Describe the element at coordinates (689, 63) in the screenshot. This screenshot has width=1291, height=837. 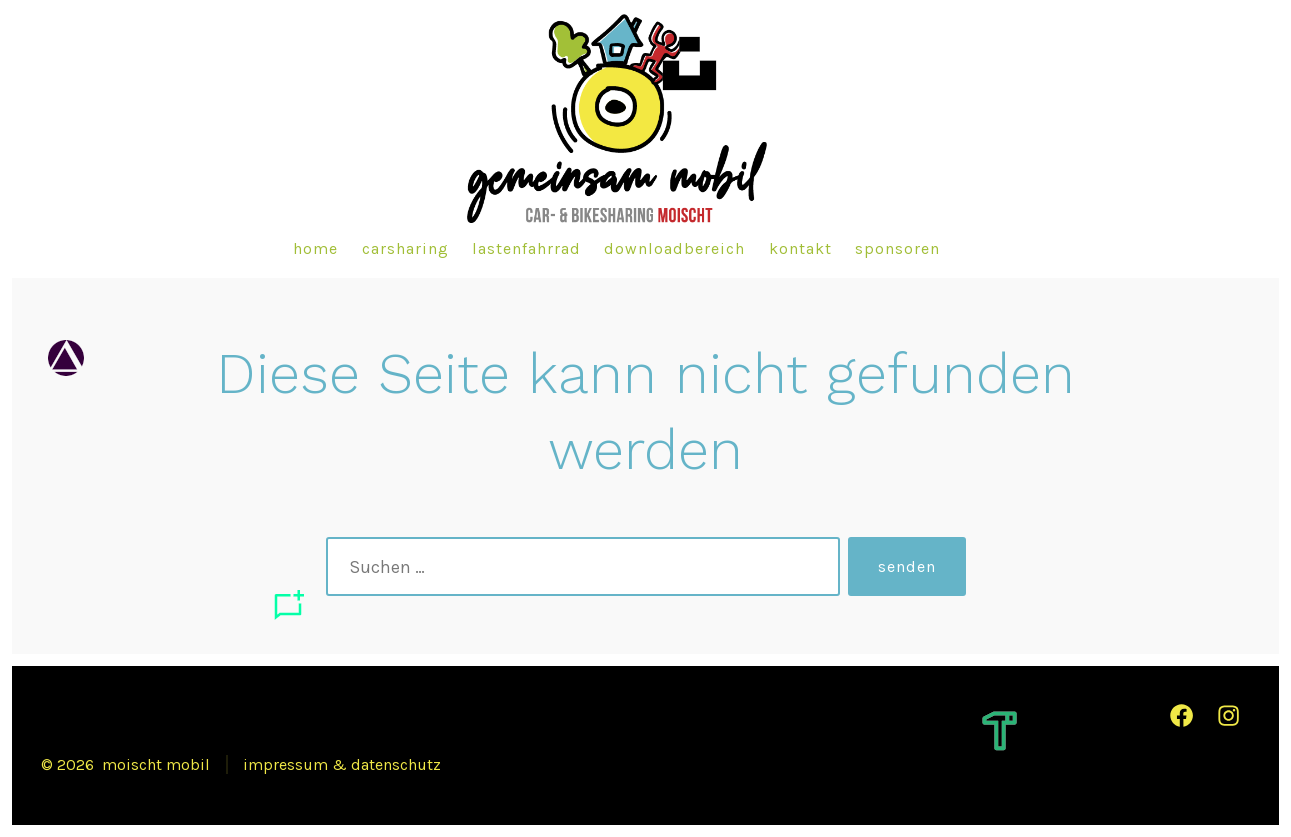
I see `open unsplash to browse stock photos` at that location.